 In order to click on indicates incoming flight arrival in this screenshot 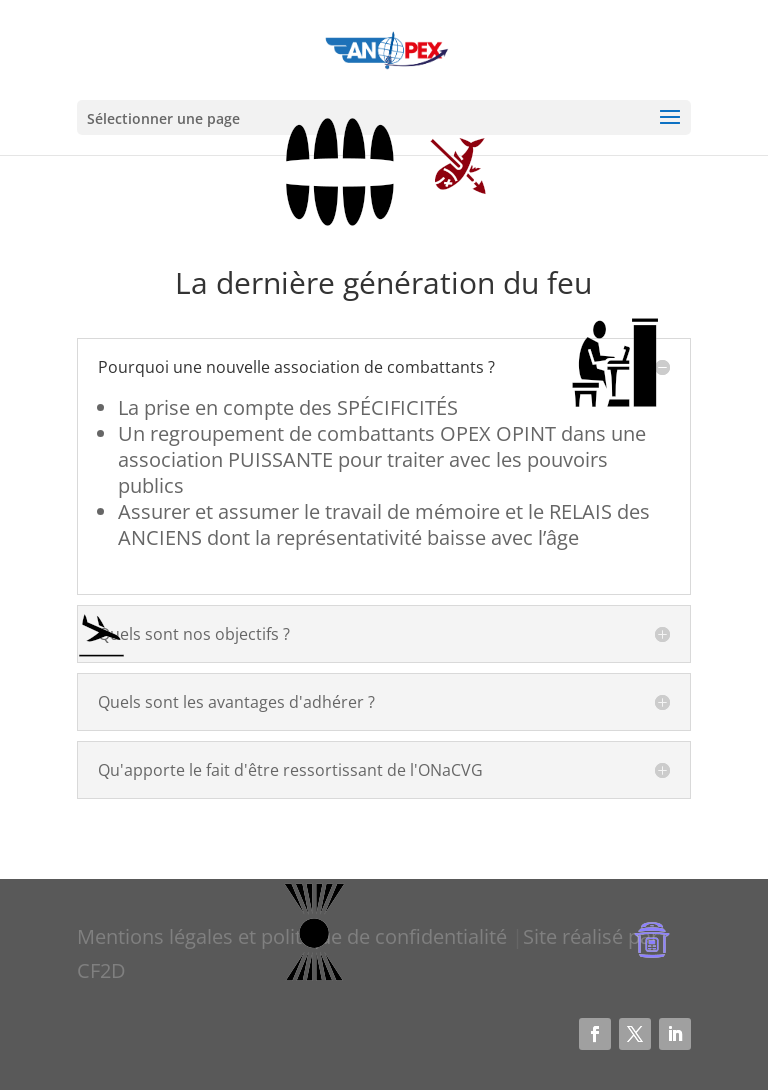, I will do `click(101, 636)`.